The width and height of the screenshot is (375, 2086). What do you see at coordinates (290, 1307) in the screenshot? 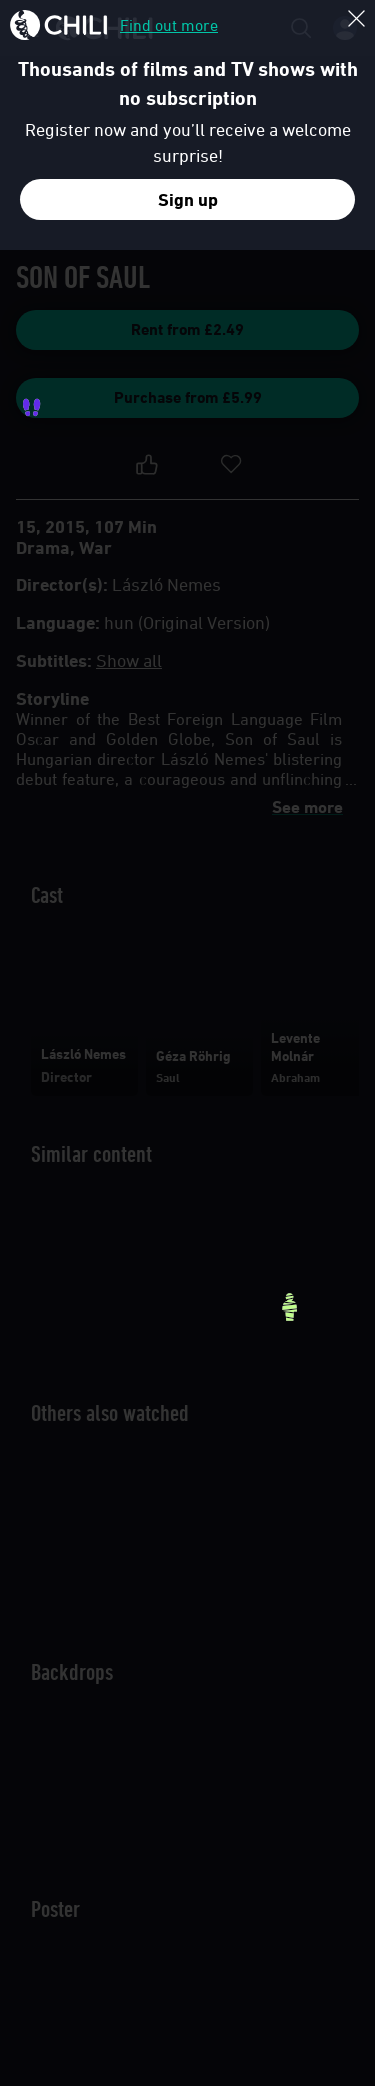
I see `indicates injured or wounded status` at bounding box center [290, 1307].